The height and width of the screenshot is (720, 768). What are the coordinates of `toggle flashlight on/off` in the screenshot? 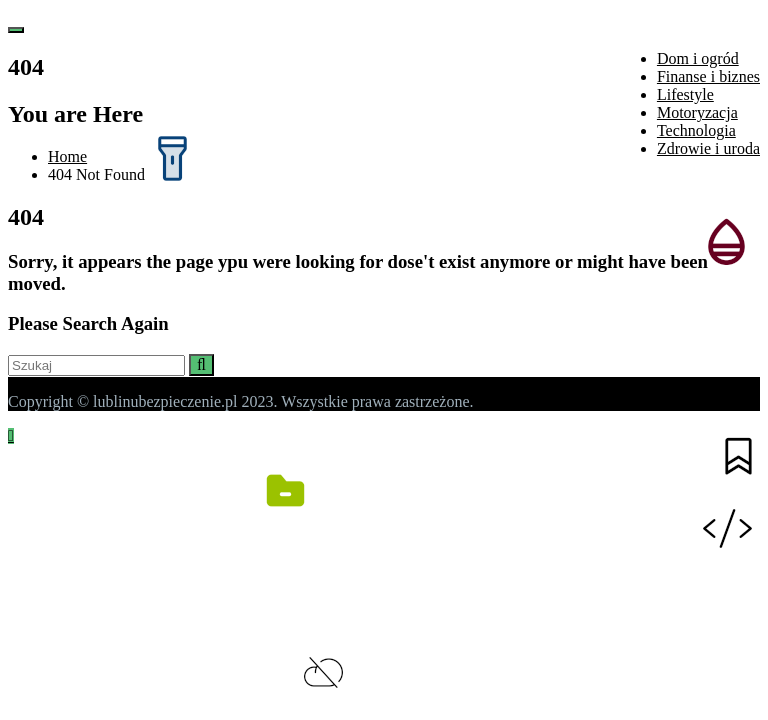 It's located at (172, 158).